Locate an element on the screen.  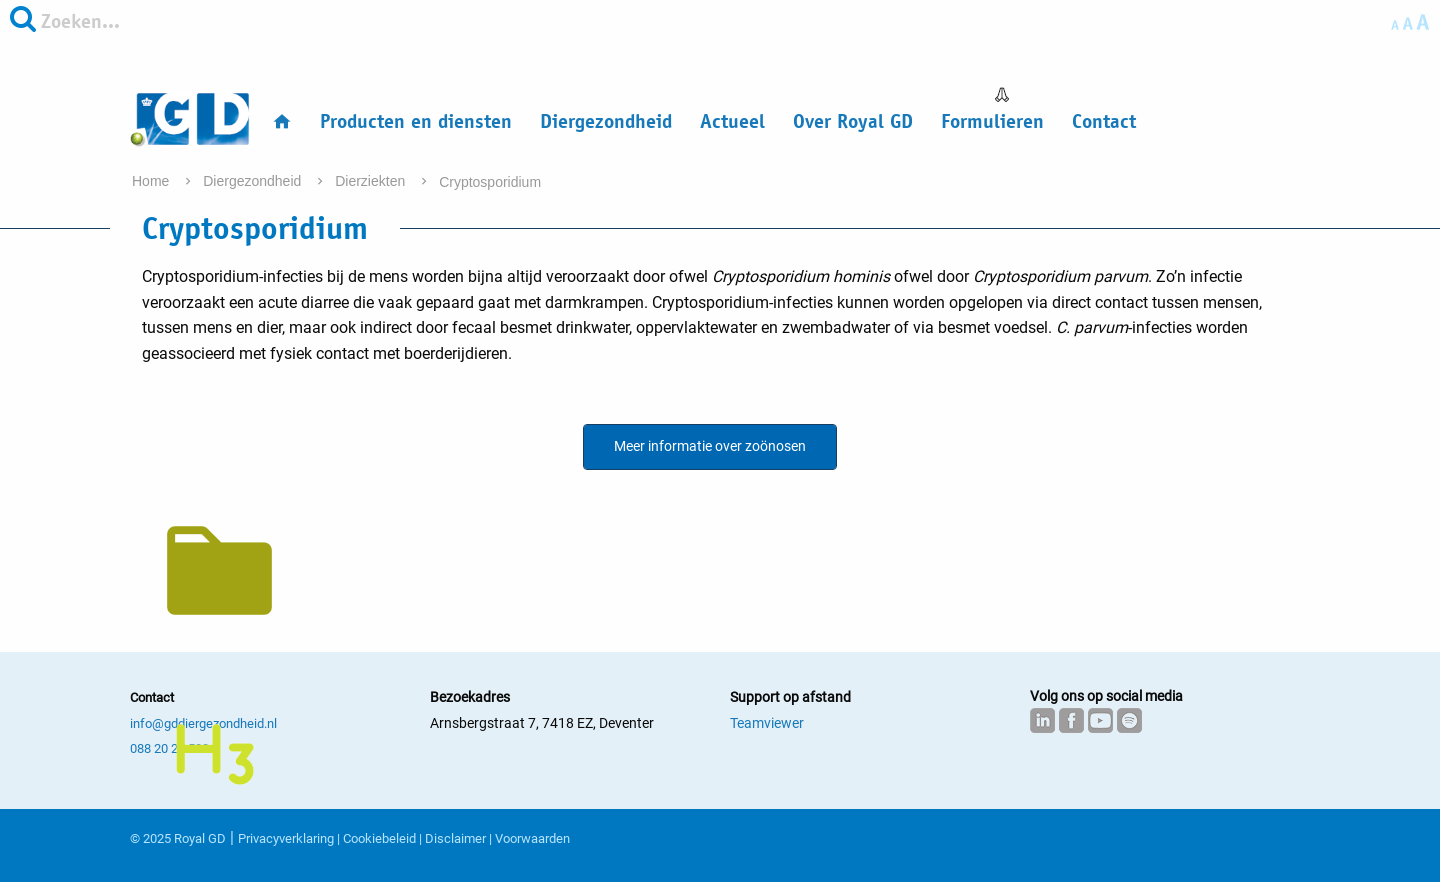
open file folder is located at coordinates (219, 570).